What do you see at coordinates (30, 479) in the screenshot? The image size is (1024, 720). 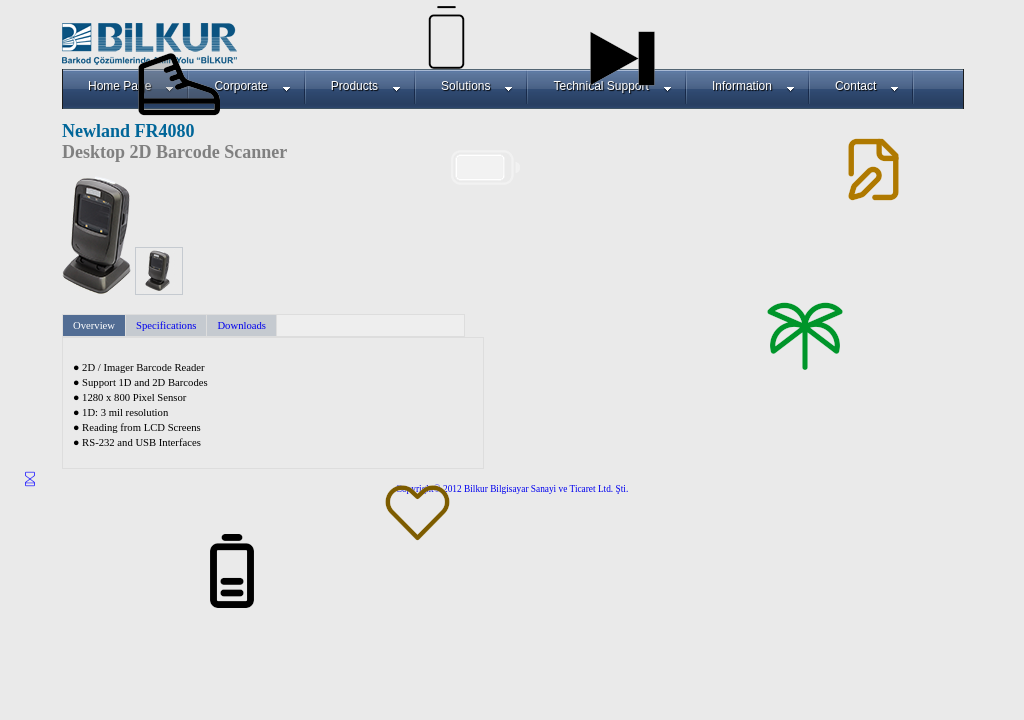 I see `indicates time is running low` at bounding box center [30, 479].